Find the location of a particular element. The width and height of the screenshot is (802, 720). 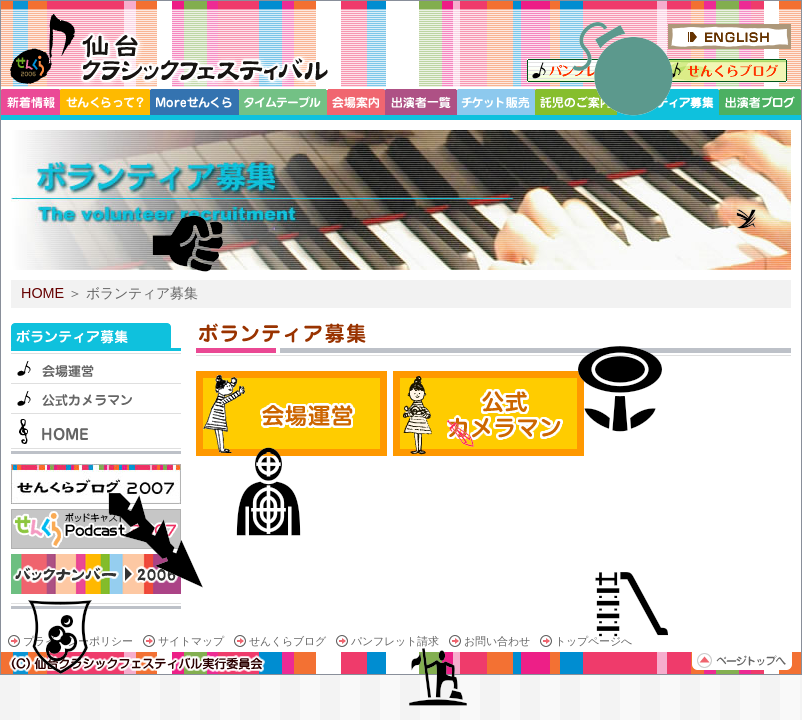

attack or strike action in combat is located at coordinates (460, 433).